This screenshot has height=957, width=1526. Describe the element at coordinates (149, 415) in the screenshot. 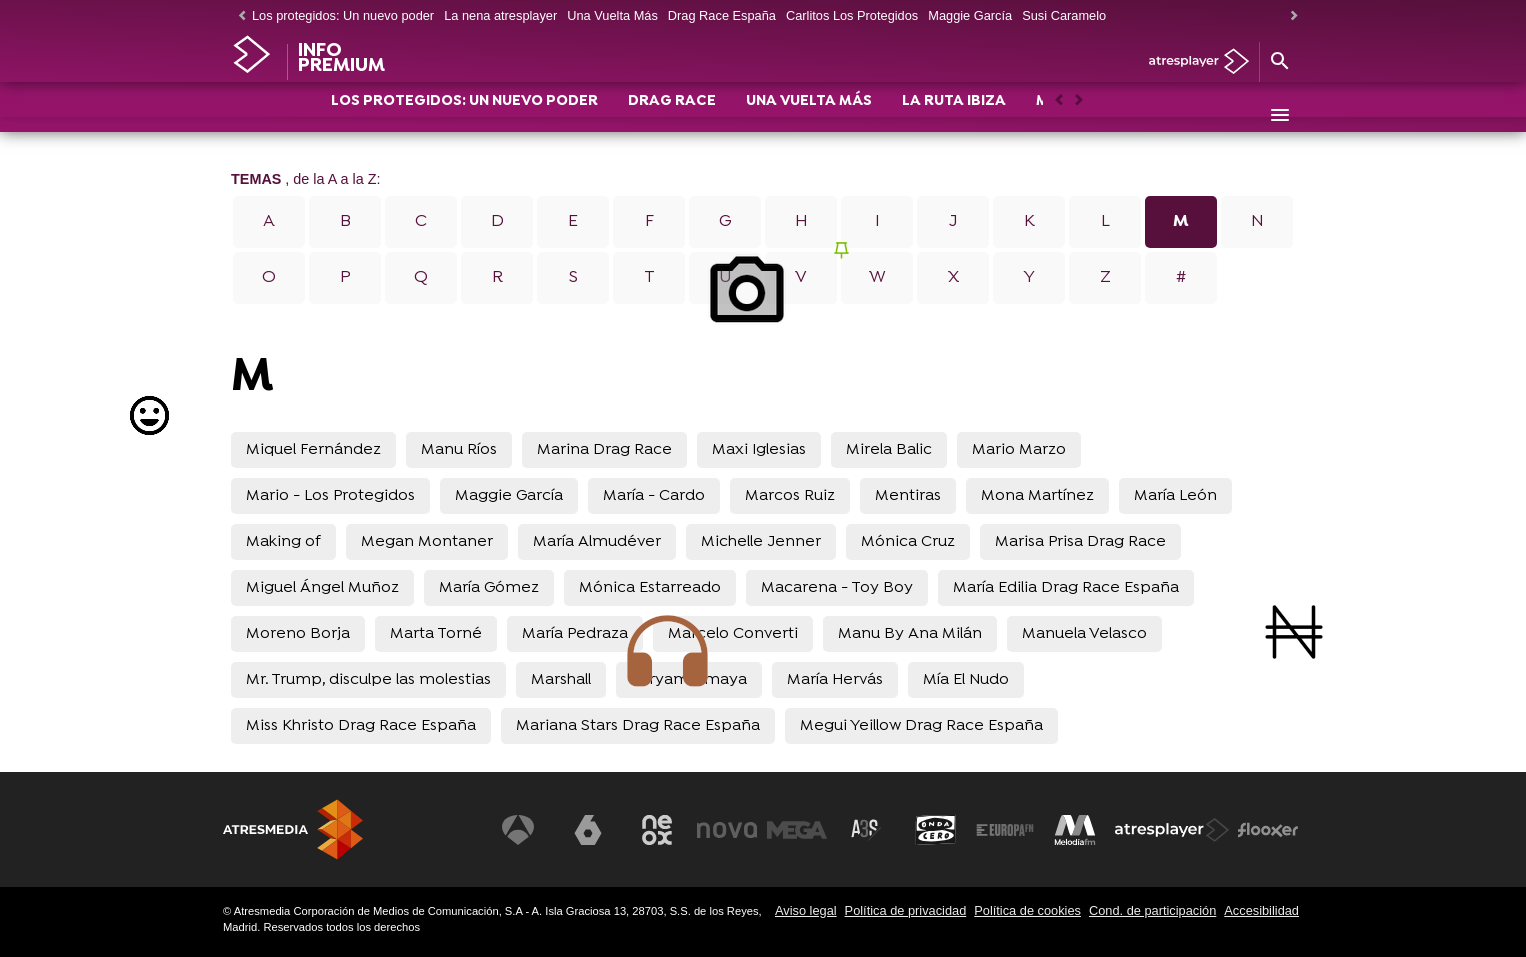

I see `tag people in a photo` at that location.